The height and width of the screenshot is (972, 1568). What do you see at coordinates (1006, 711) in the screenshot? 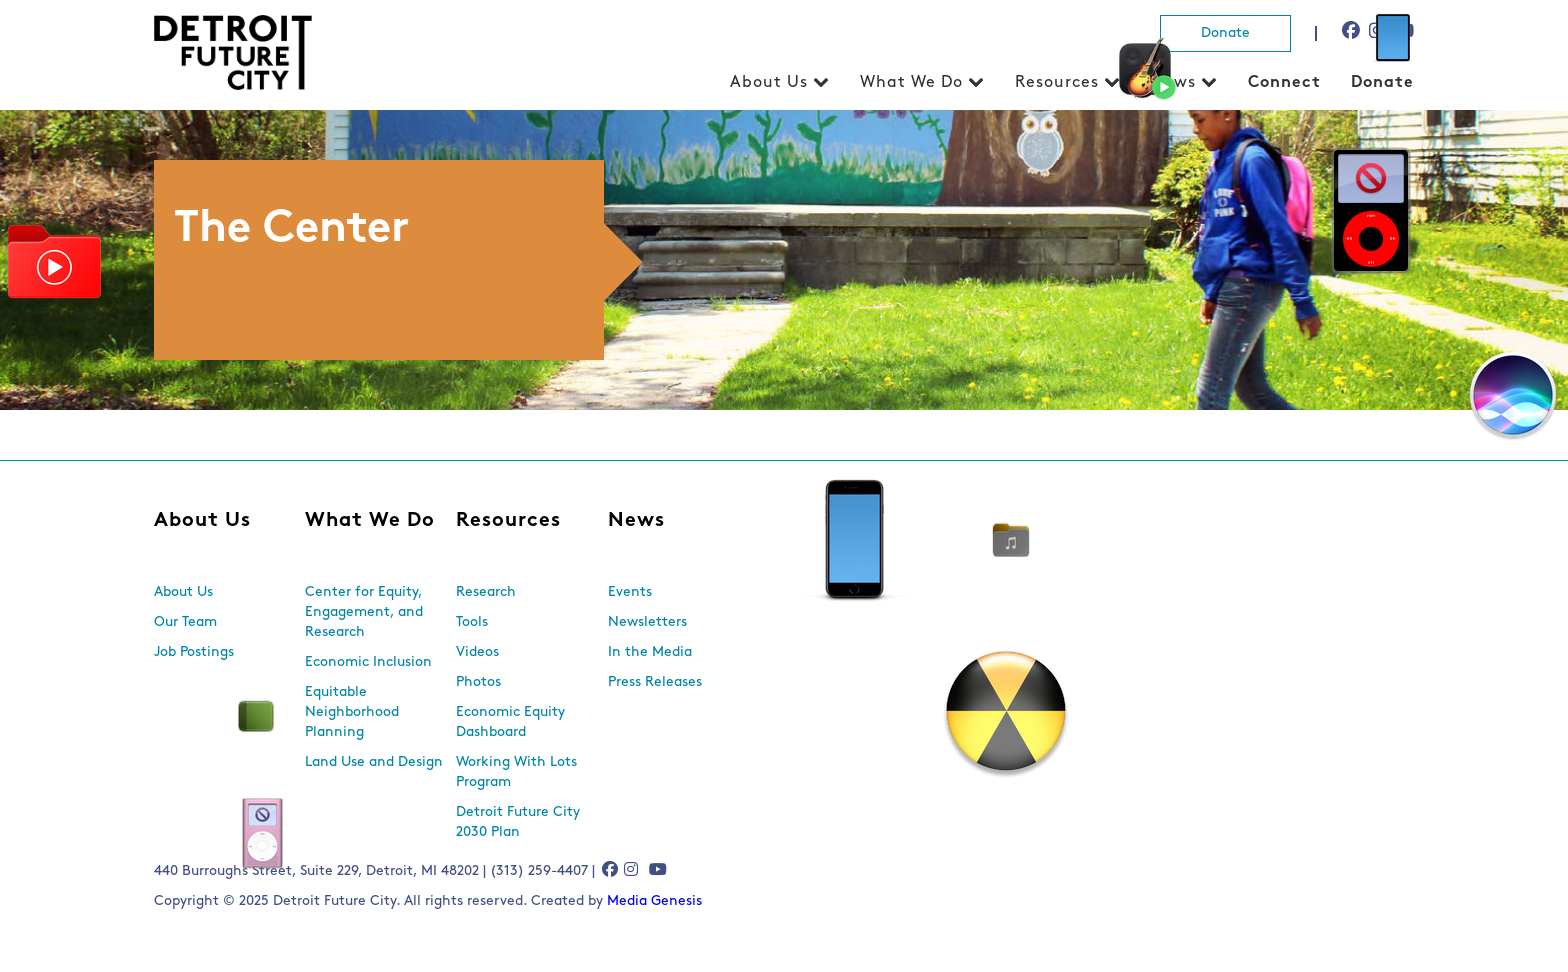
I see `burn files to disc` at bounding box center [1006, 711].